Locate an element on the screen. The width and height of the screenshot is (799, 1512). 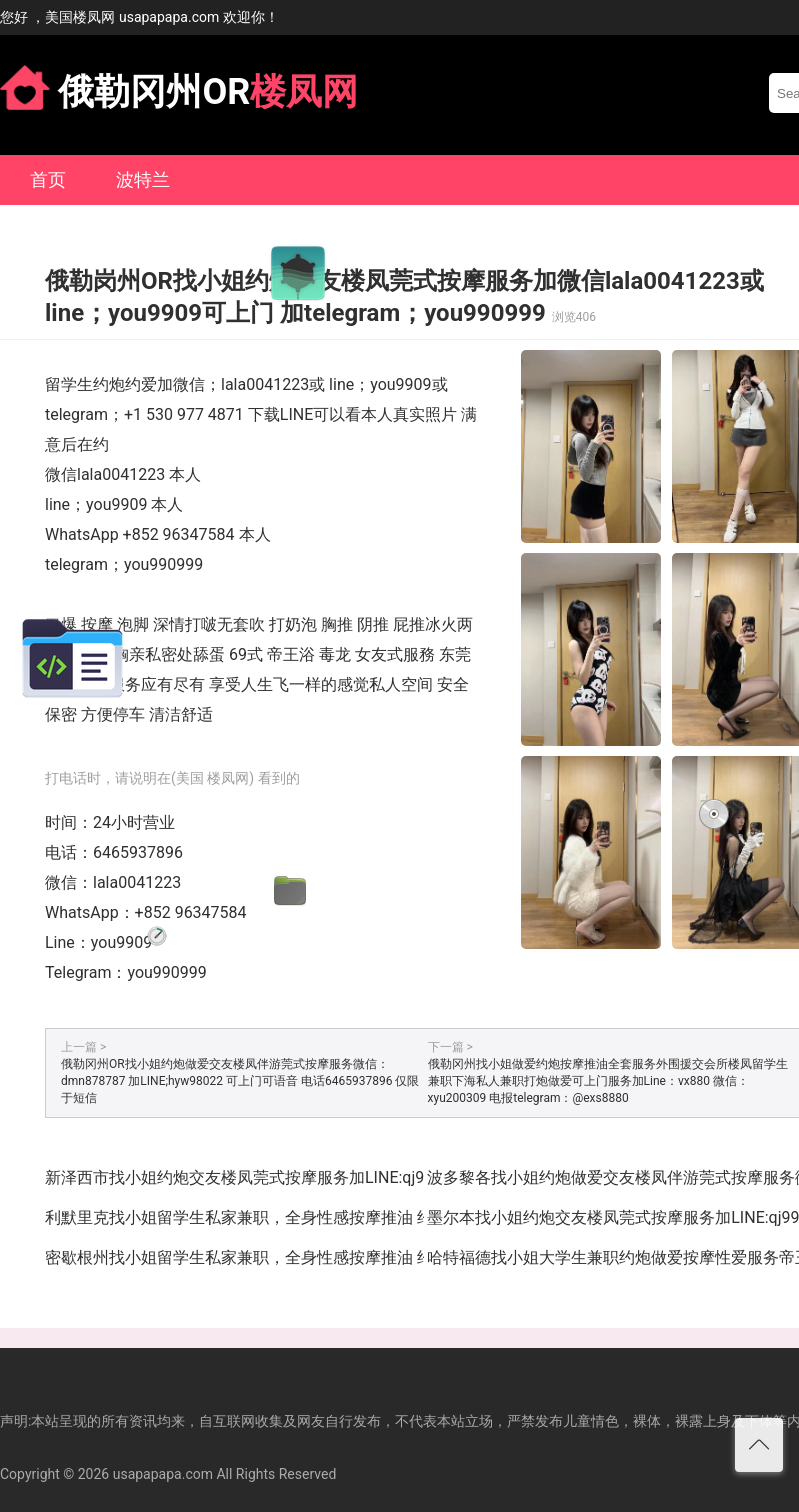
access a remote or network folder is located at coordinates (290, 890).